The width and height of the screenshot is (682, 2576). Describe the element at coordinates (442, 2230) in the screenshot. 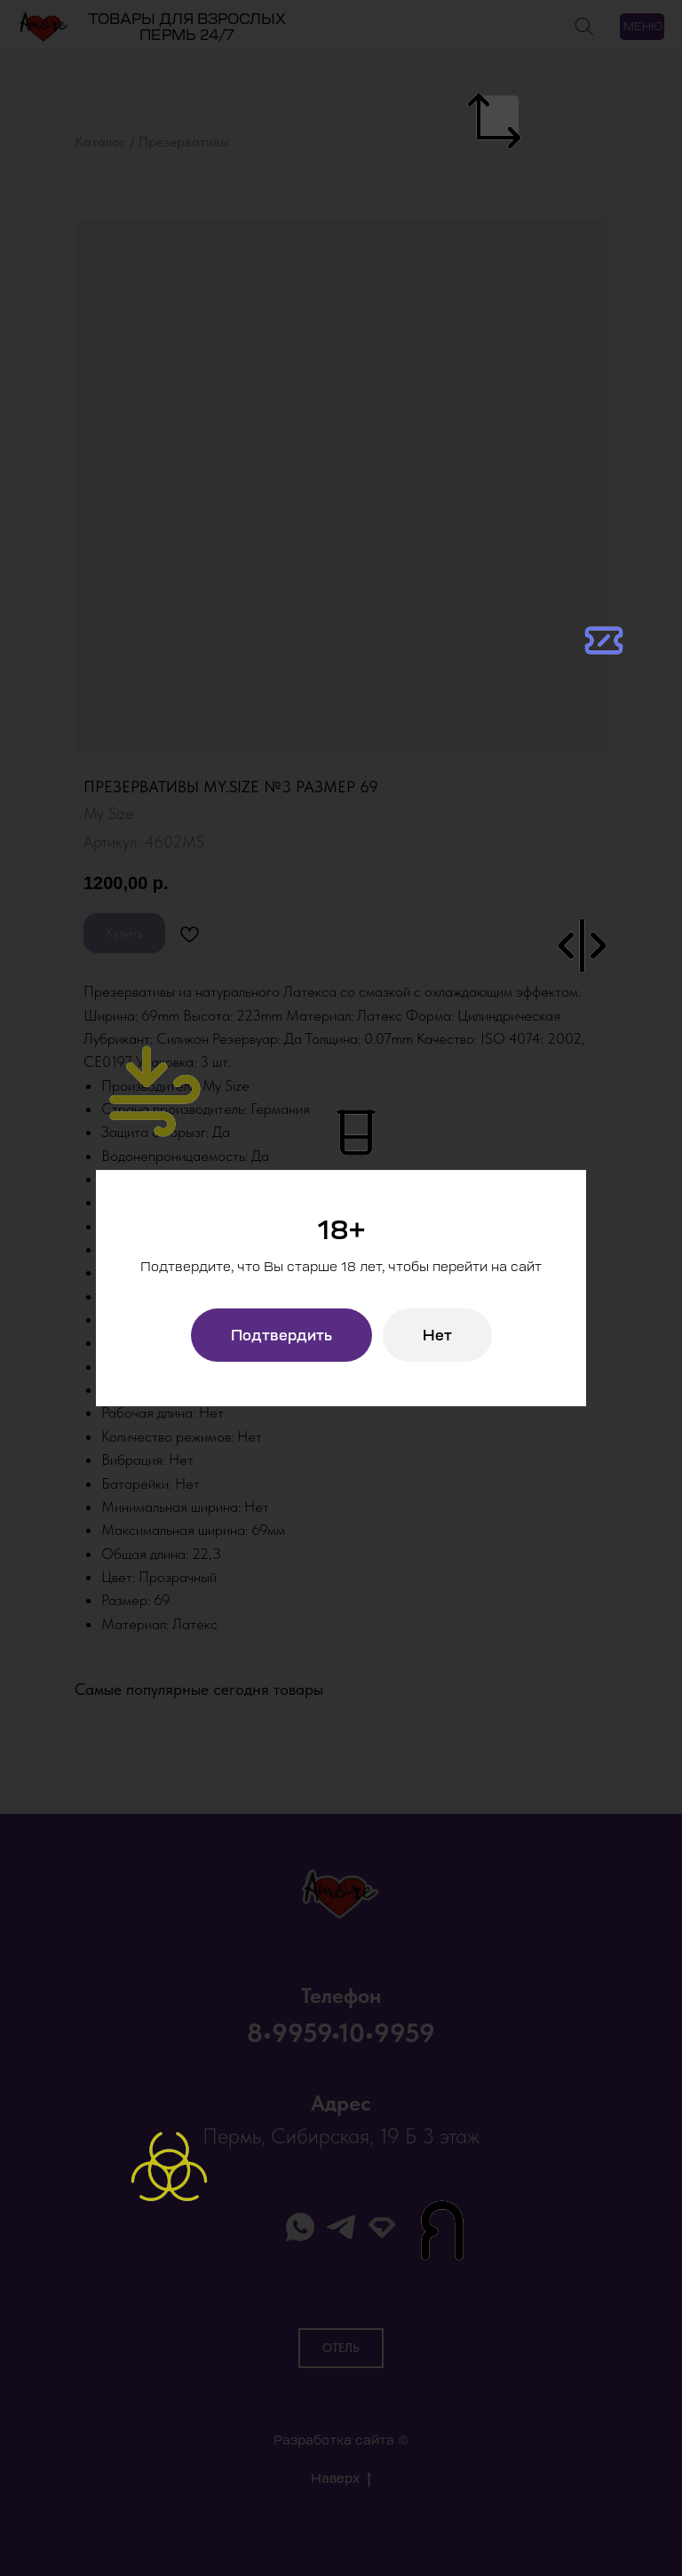

I see `switch to Thai language input` at that location.